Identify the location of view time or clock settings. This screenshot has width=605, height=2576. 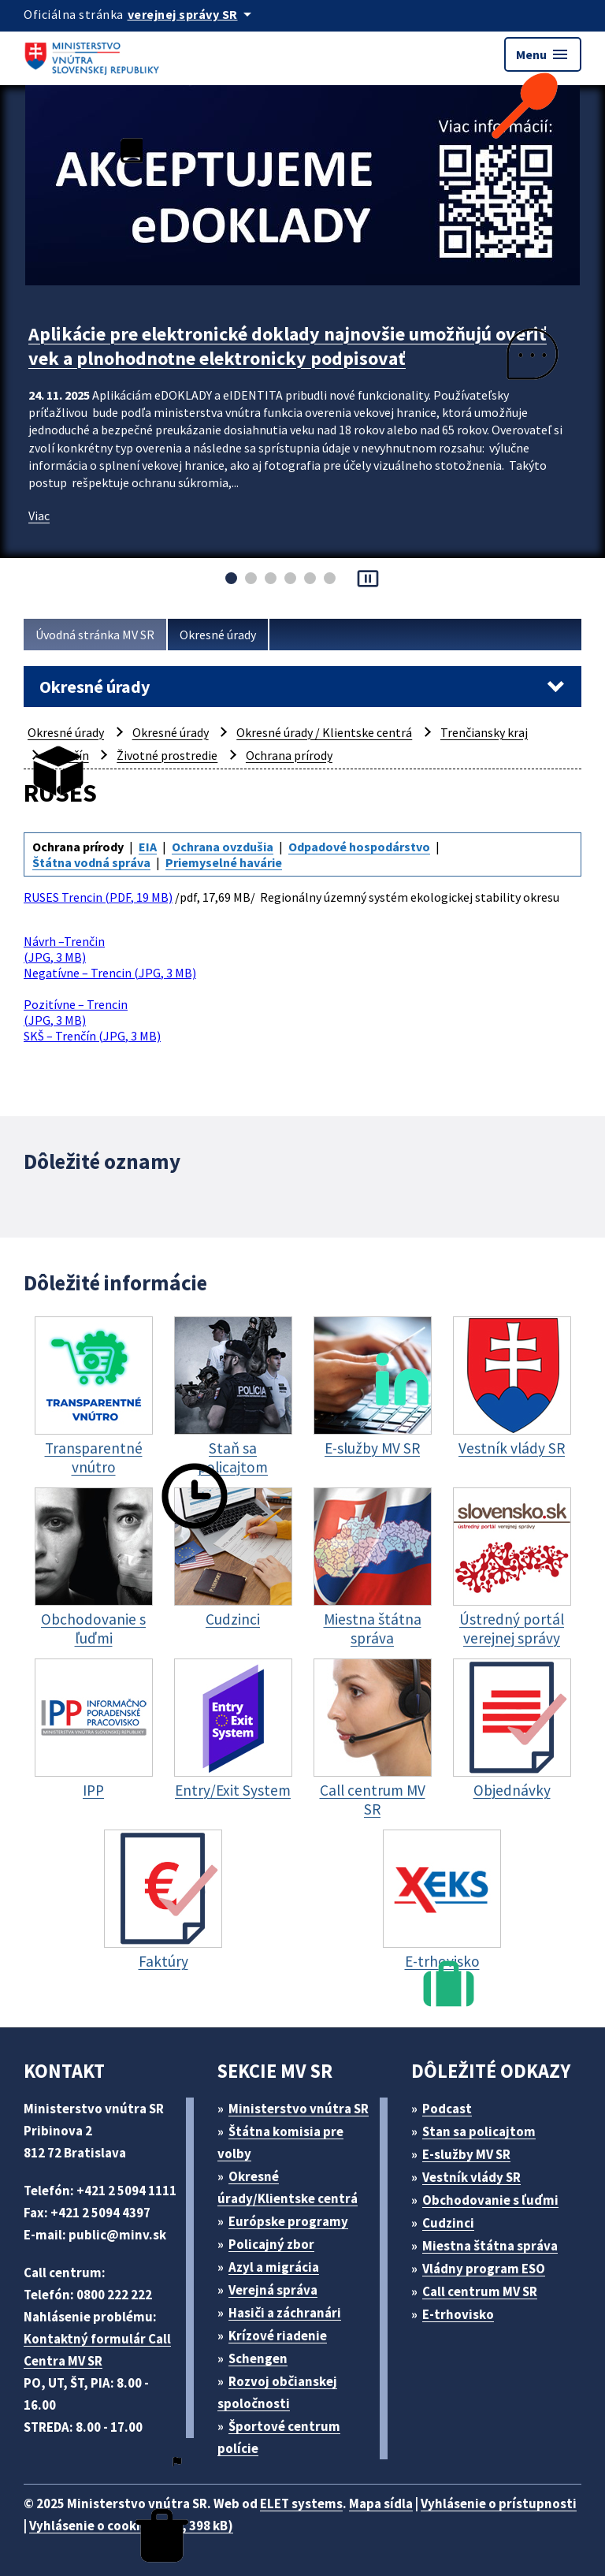
(195, 1496).